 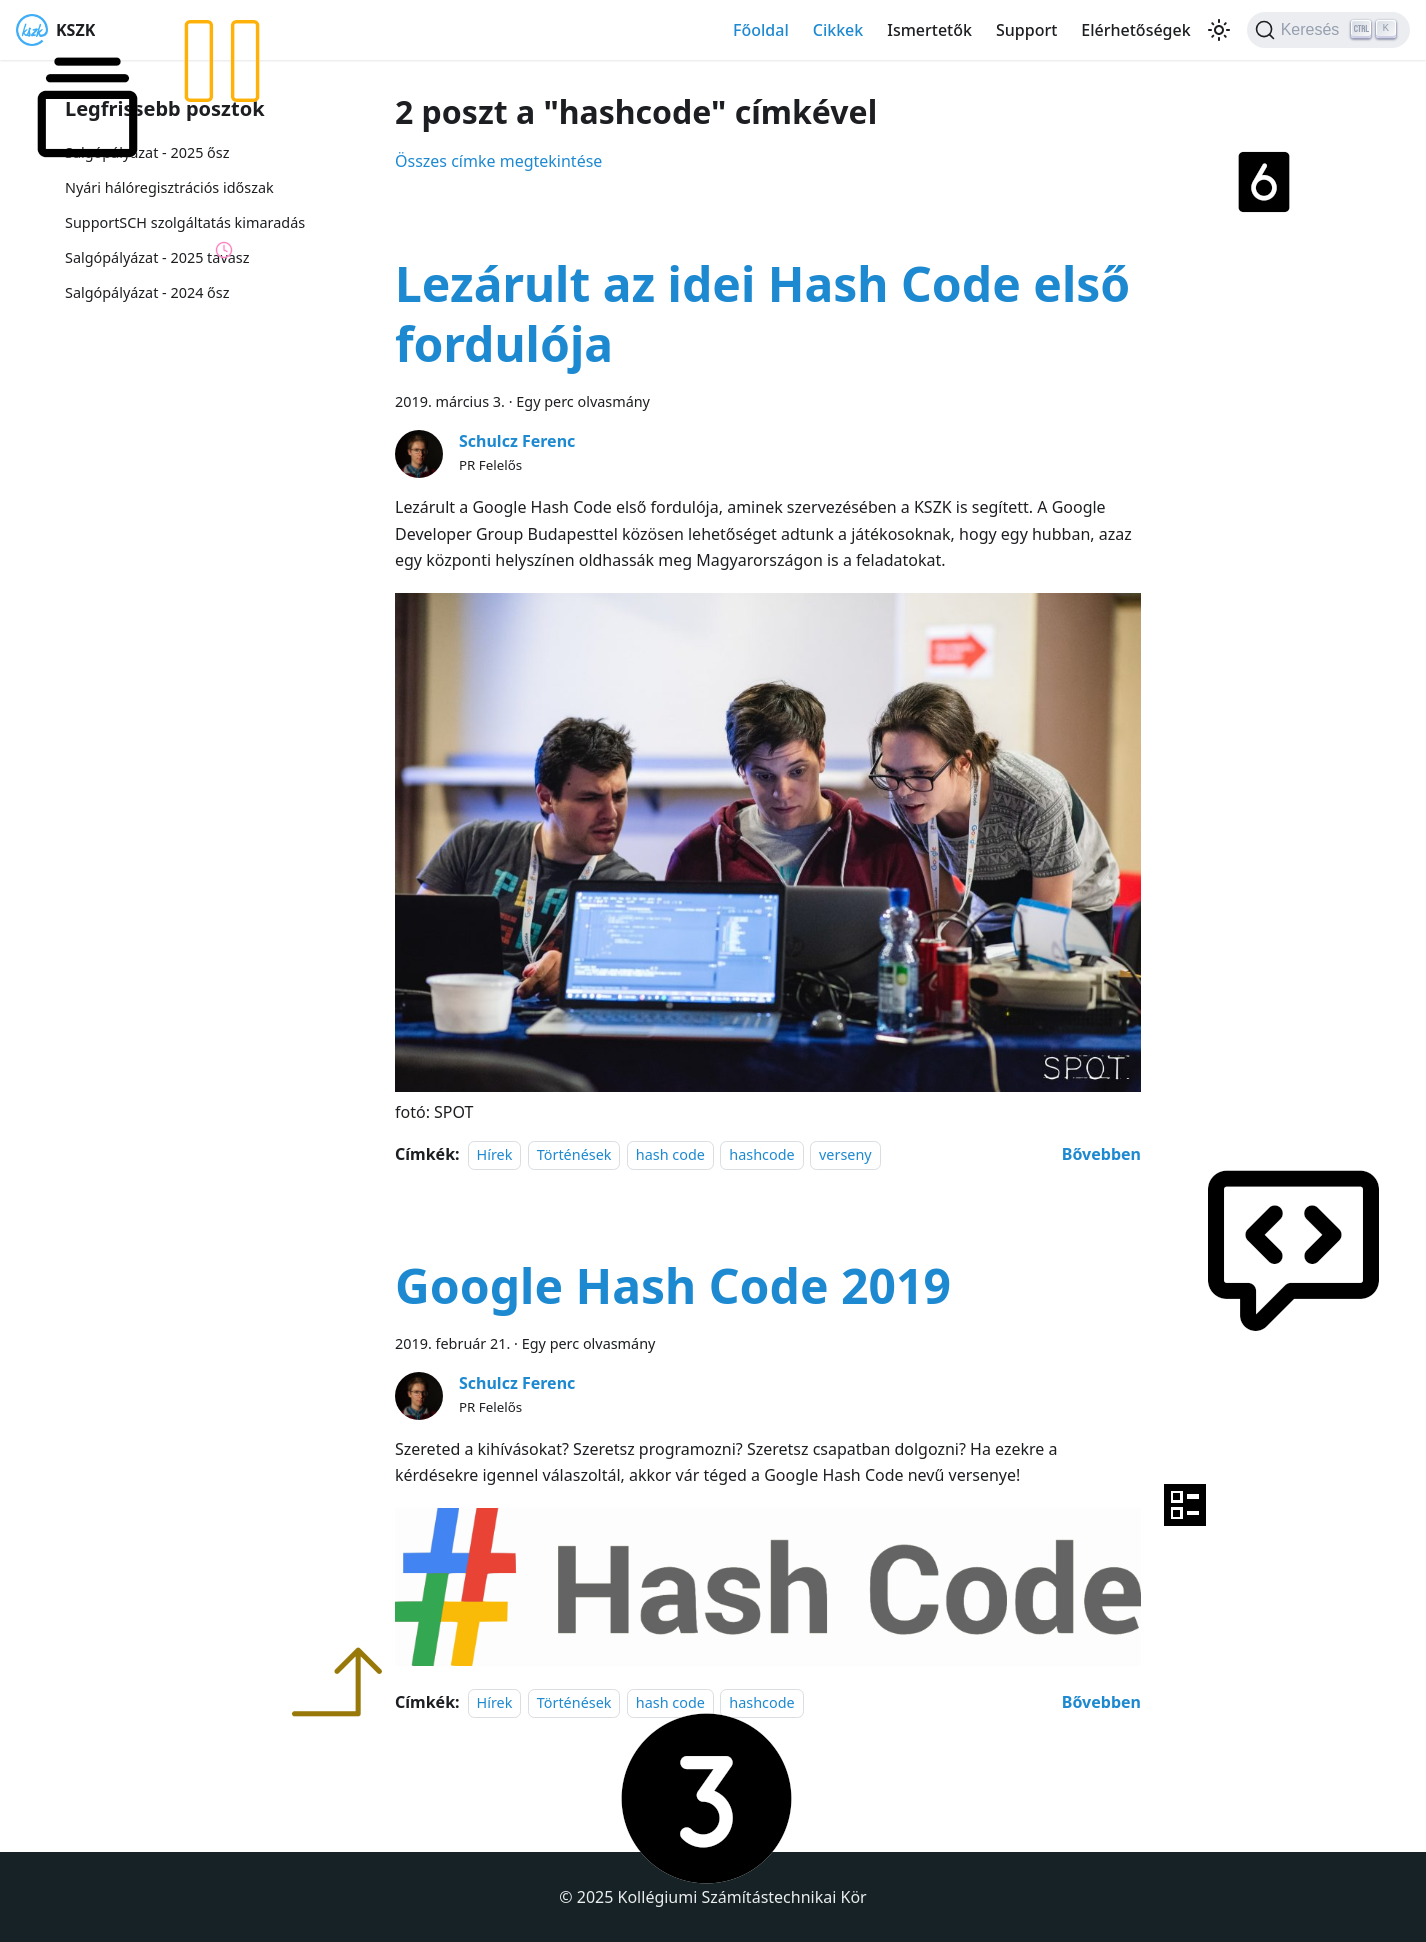 I want to click on indicates the number six in a sequence or list, so click(x=1264, y=182).